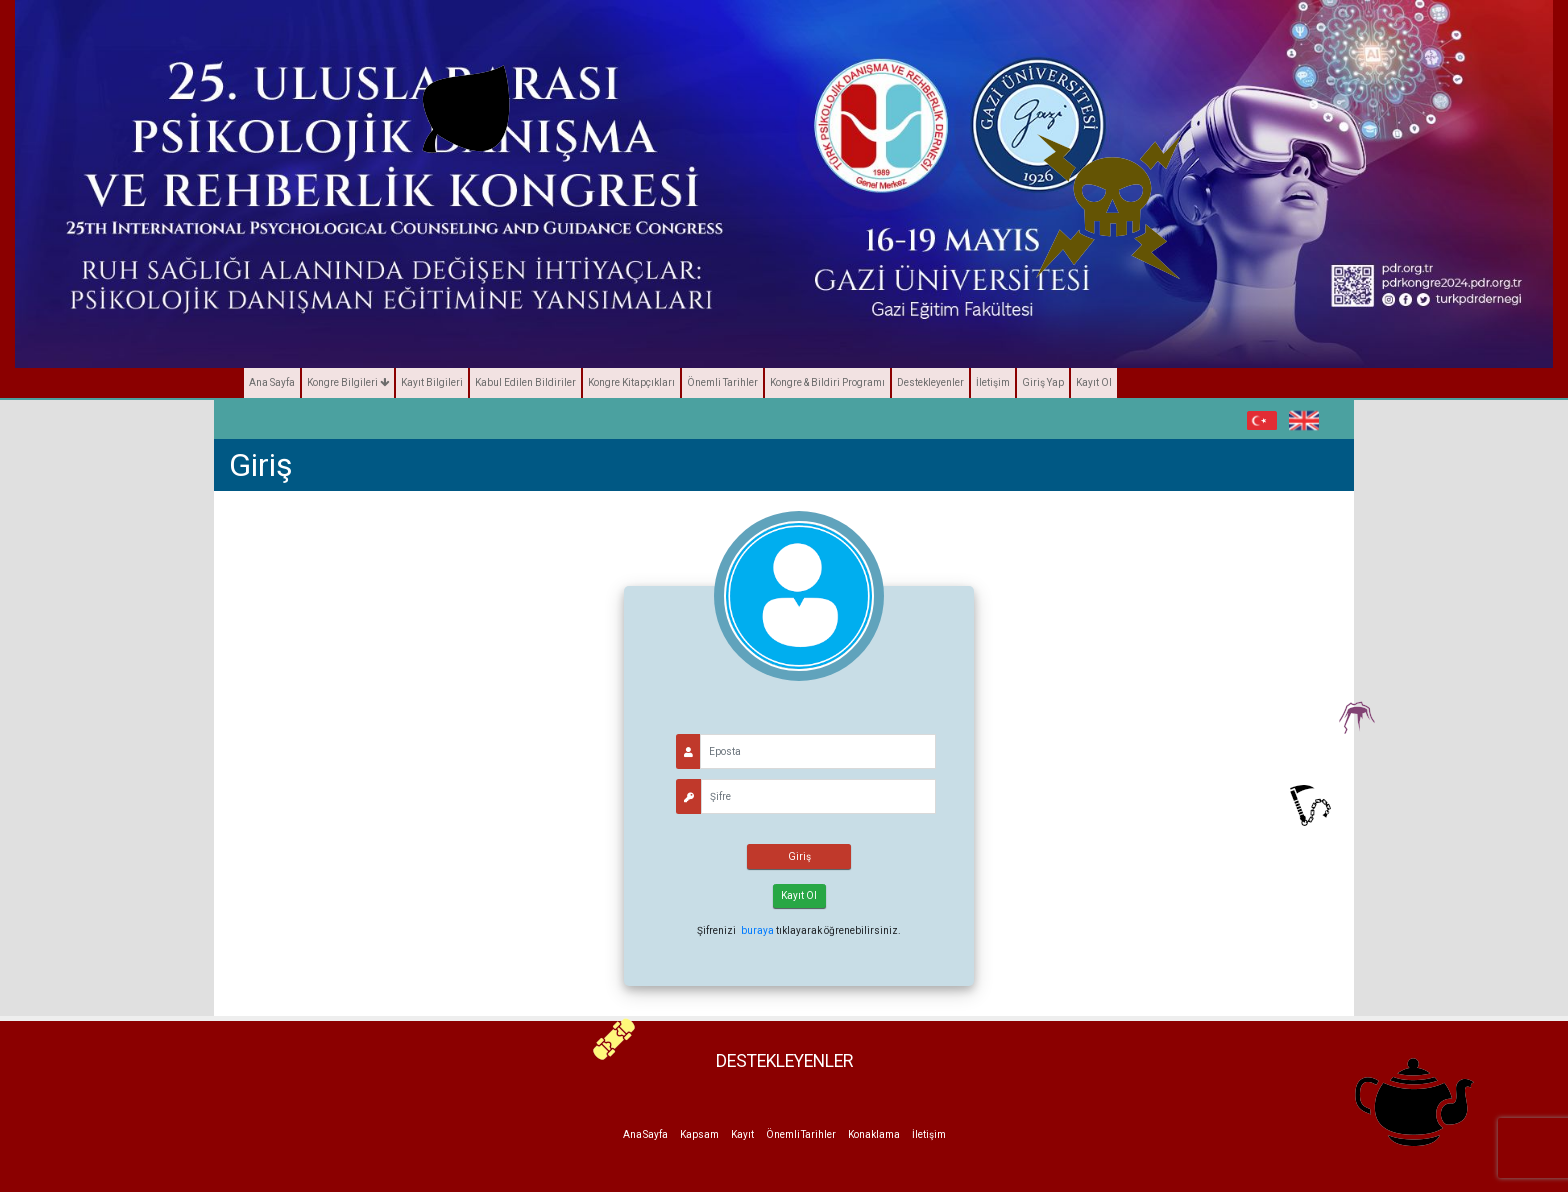  What do you see at coordinates (614, 1039) in the screenshot?
I see `access skateboarding or skating activities` at bounding box center [614, 1039].